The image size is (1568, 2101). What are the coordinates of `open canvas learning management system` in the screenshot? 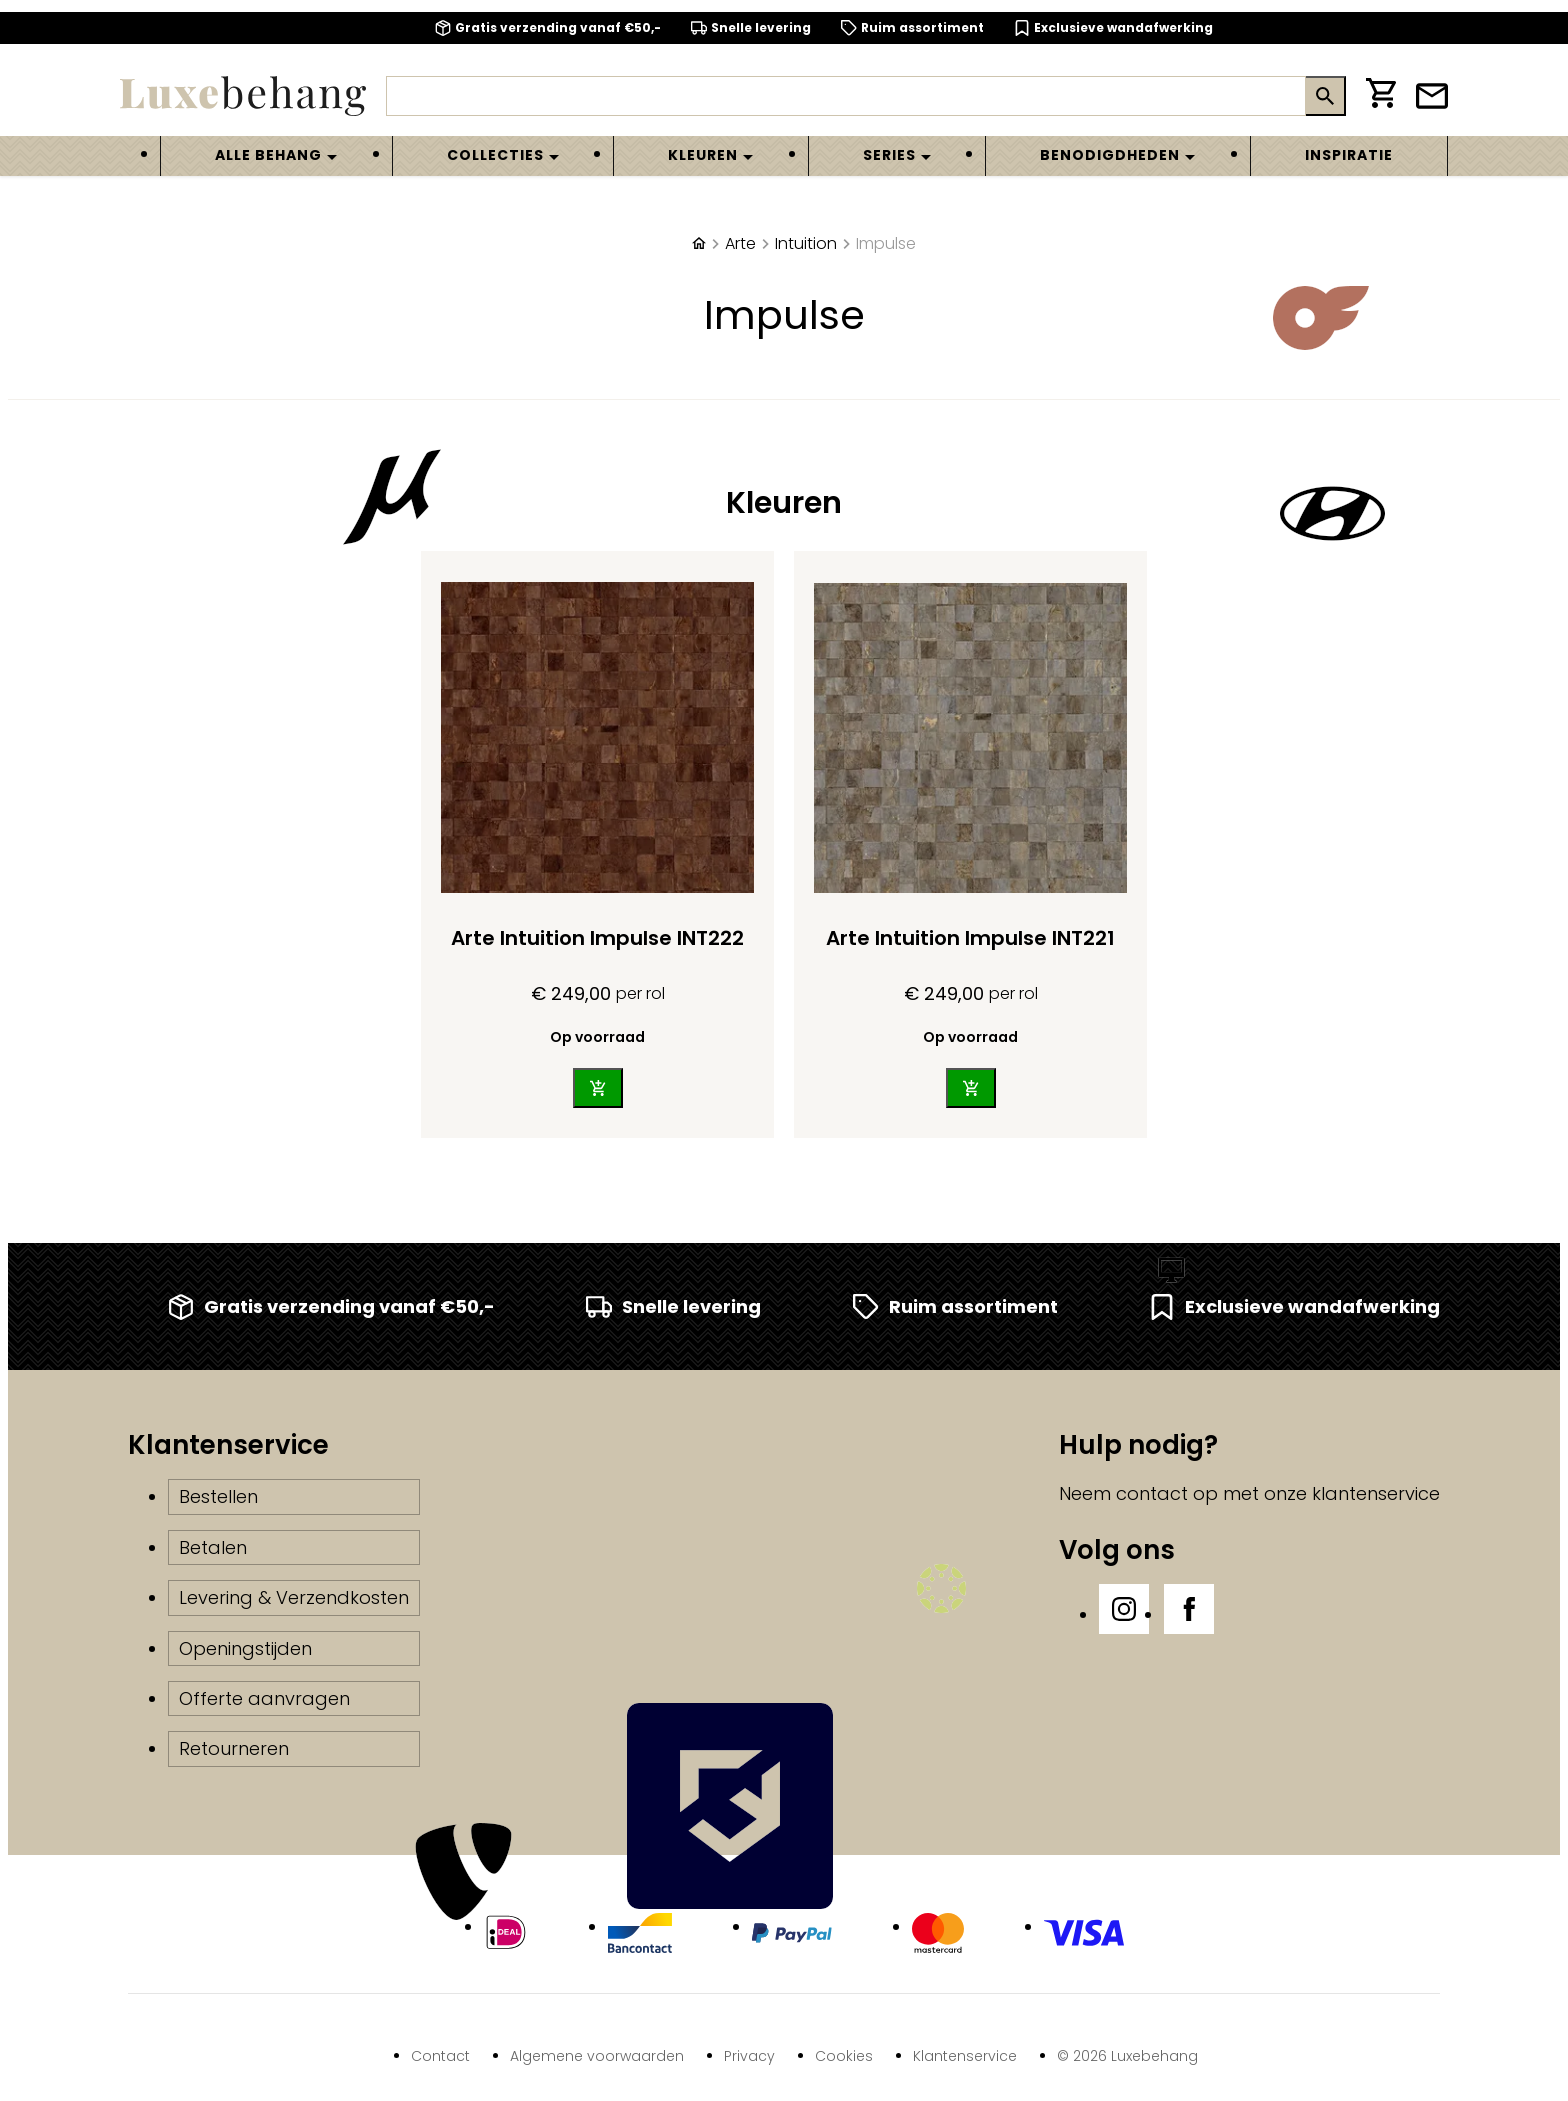 It's located at (941, 1588).